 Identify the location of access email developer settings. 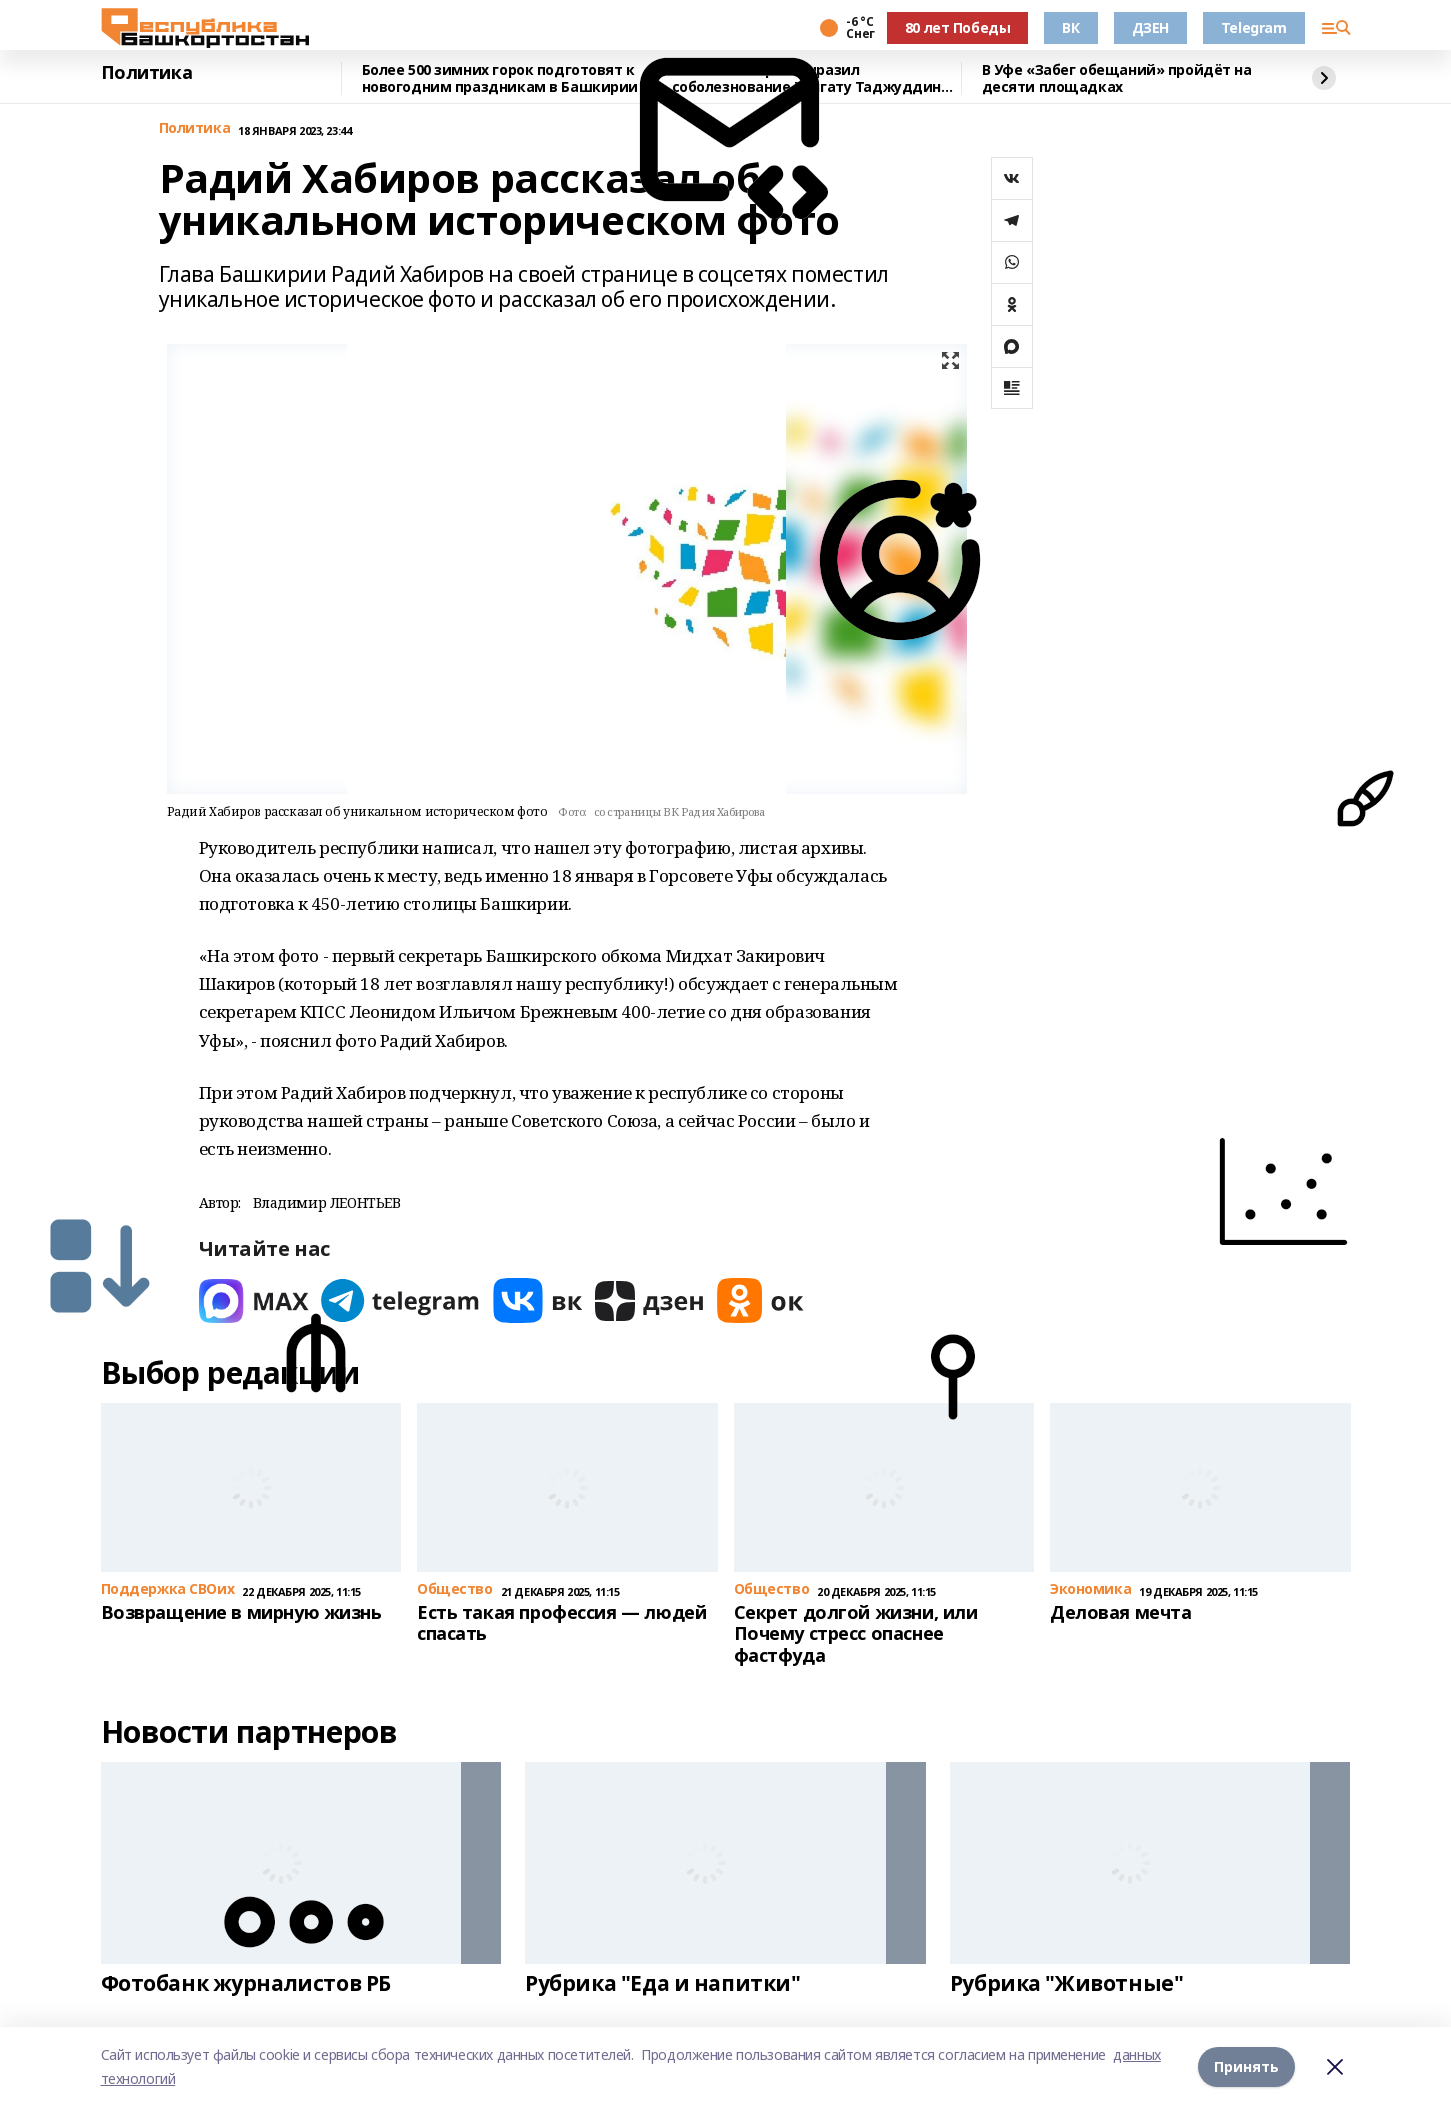
(729, 129).